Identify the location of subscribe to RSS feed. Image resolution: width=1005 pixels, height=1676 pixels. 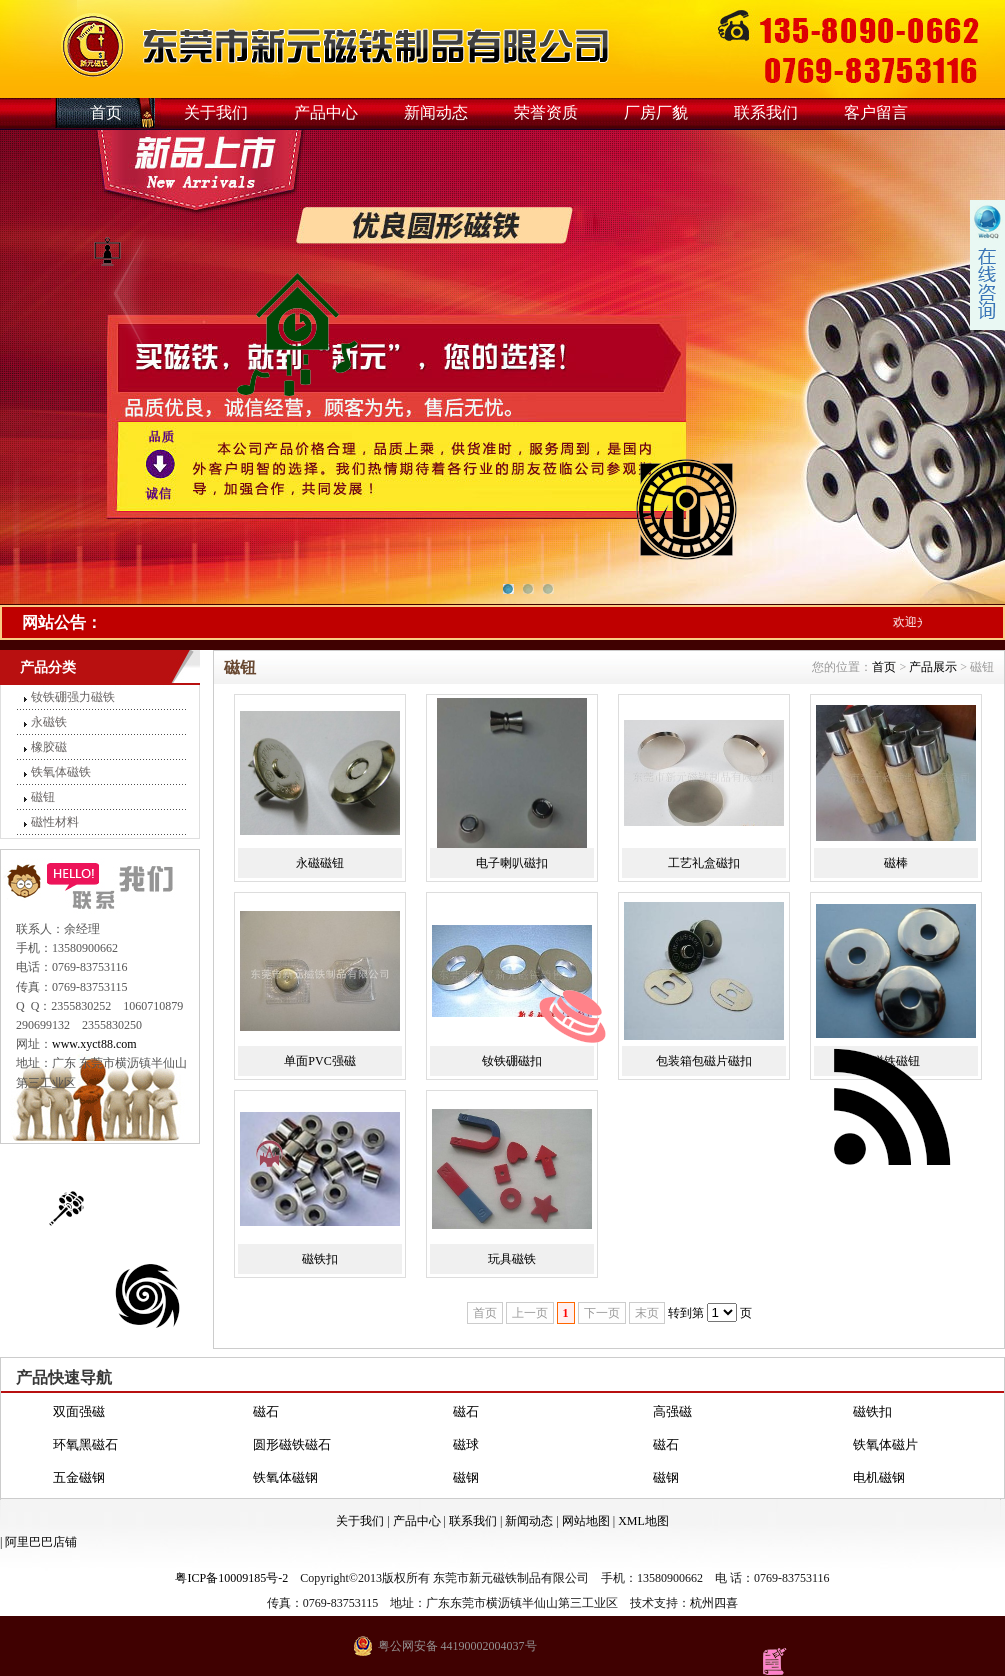
(892, 1107).